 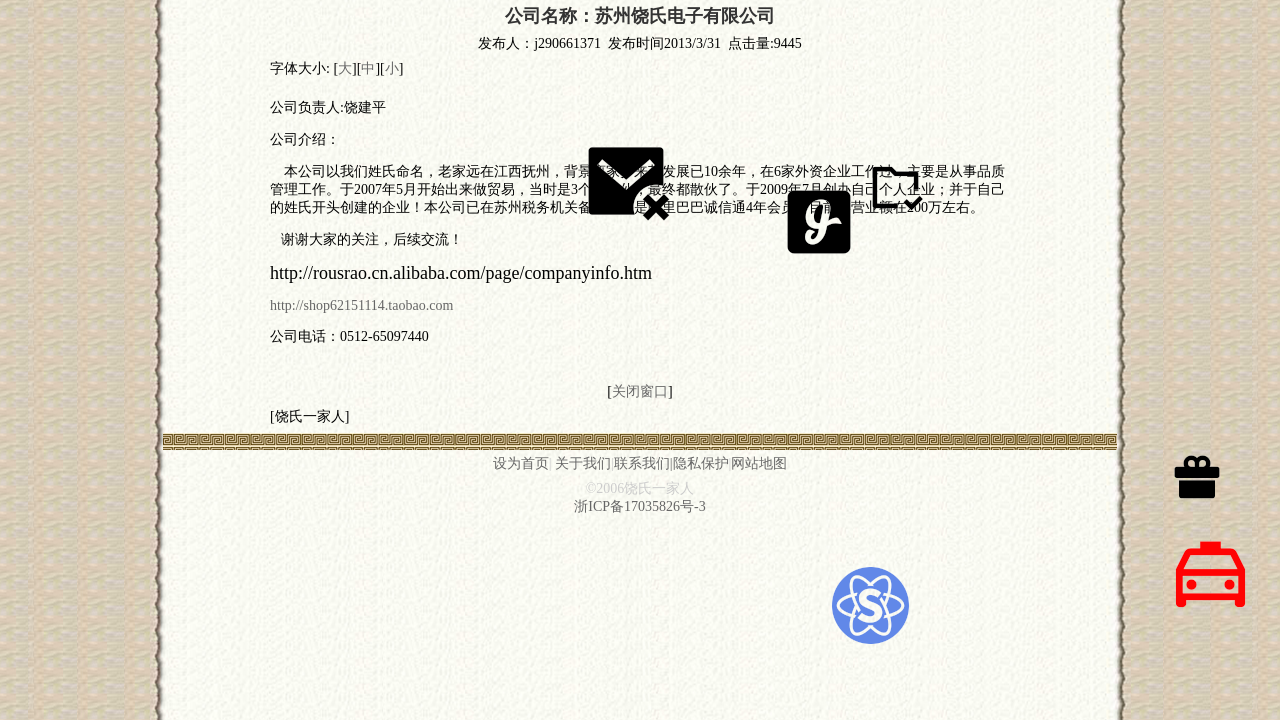 I want to click on semantic ui react library logo, so click(x=870, y=605).